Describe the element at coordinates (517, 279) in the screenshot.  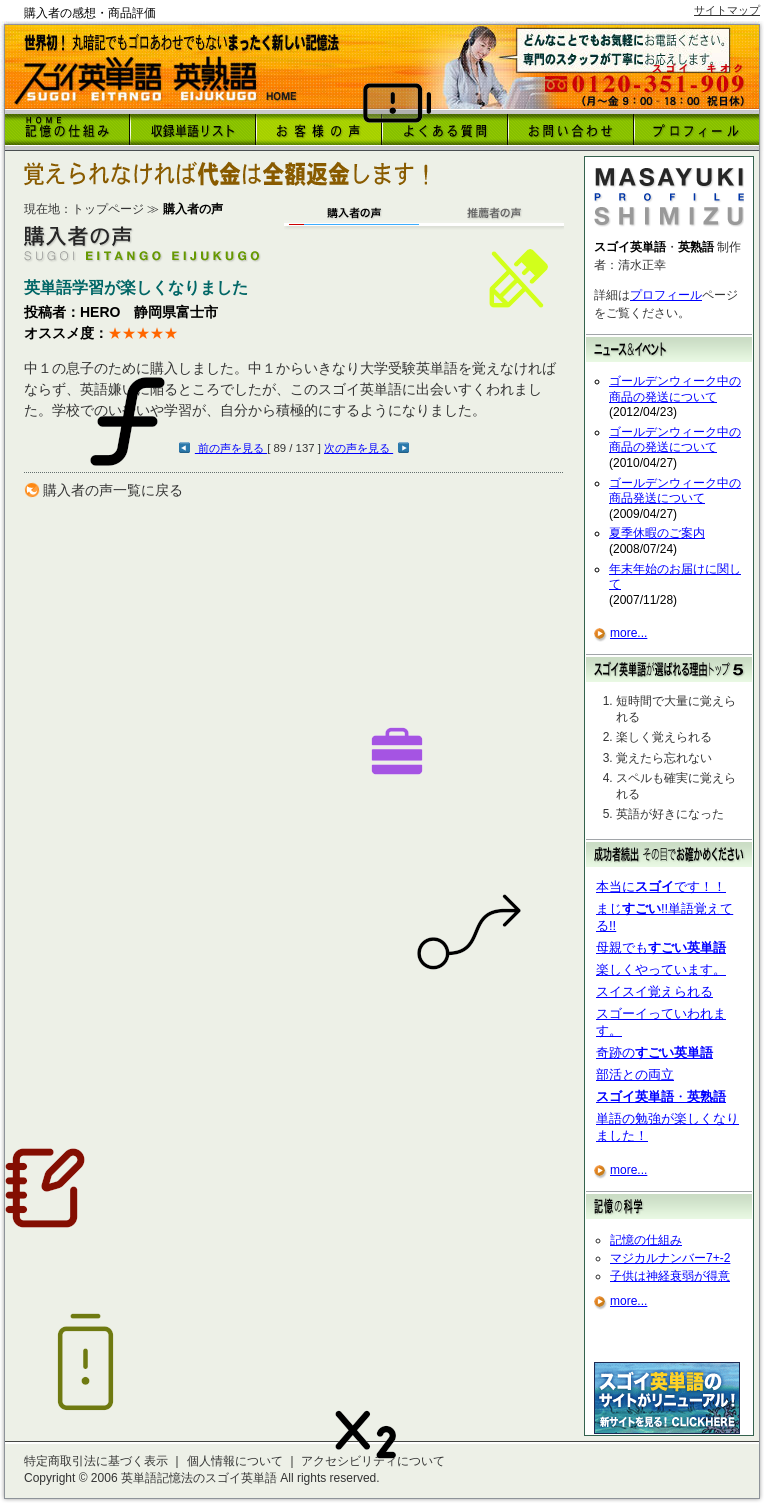
I see `editing is disabled` at that location.